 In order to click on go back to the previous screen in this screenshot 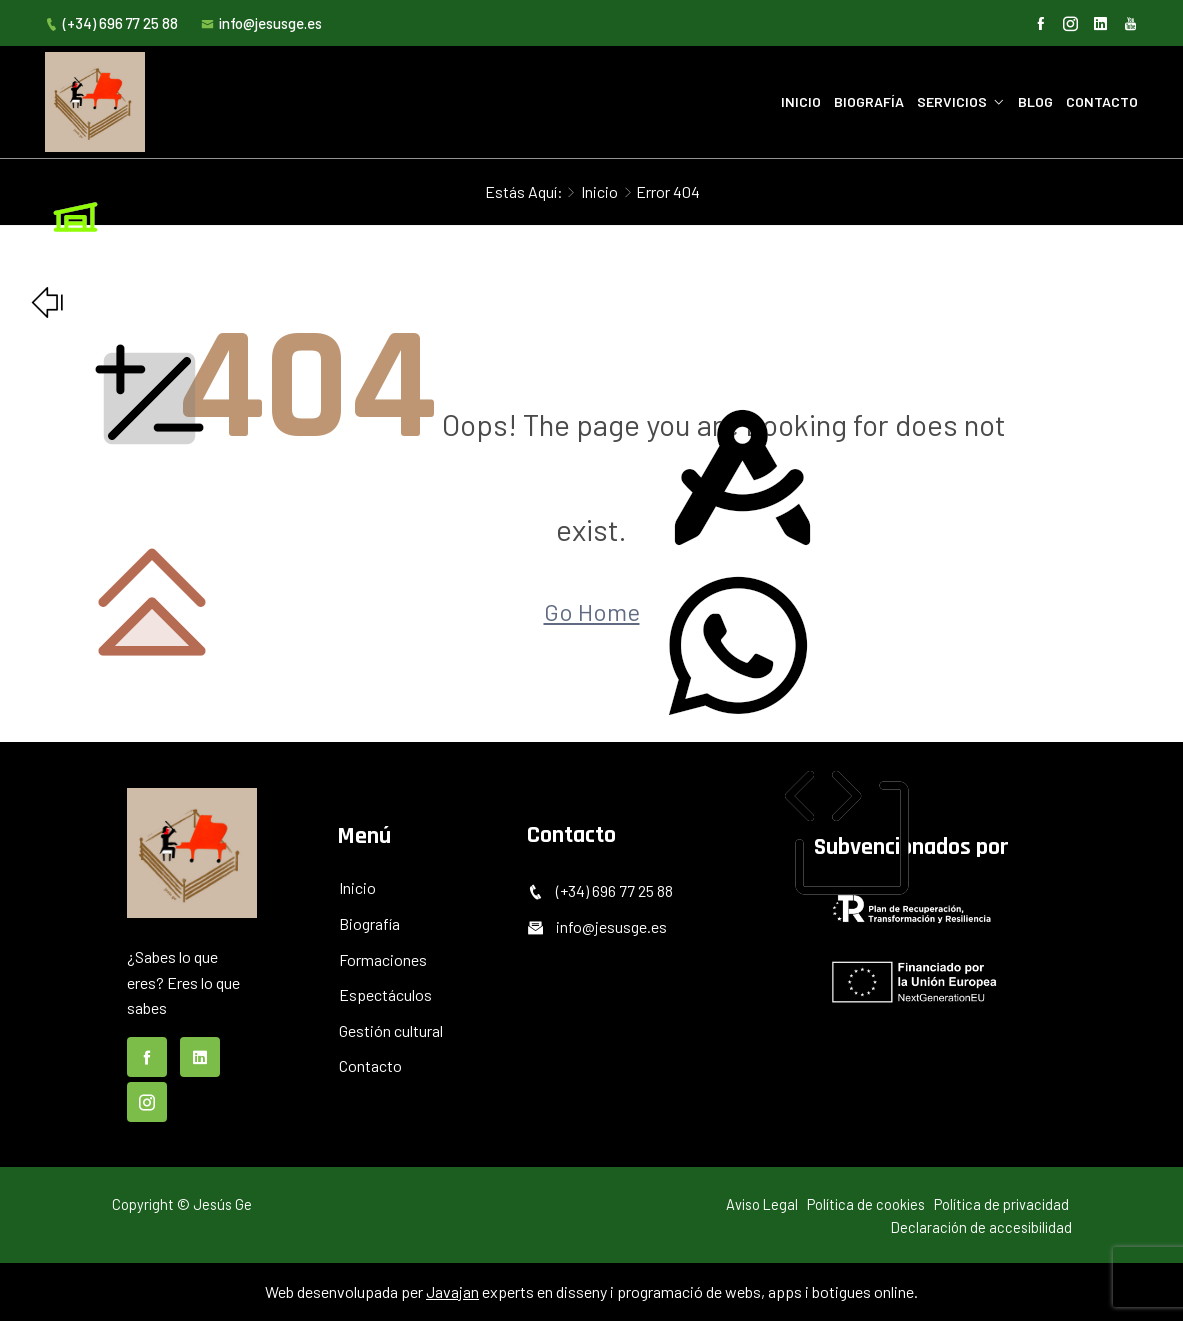, I will do `click(48, 302)`.